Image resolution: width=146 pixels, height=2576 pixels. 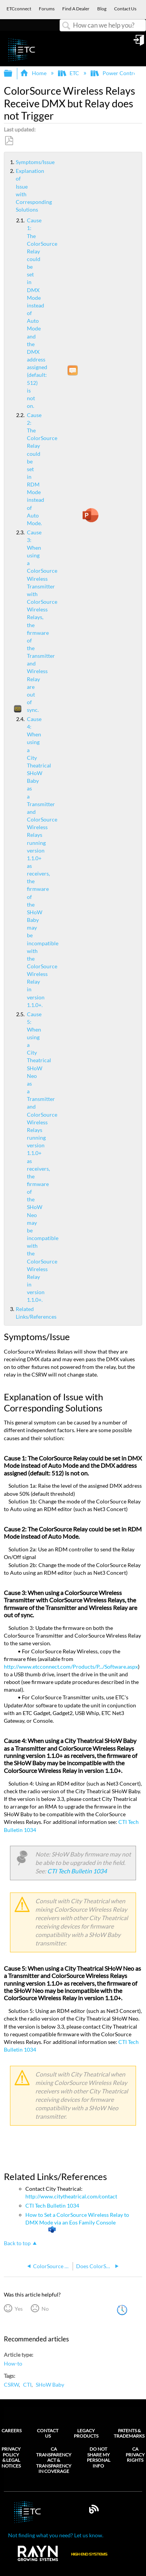 What do you see at coordinates (122, 2310) in the screenshot?
I see `open the reservations app` at bounding box center [122, 2310].